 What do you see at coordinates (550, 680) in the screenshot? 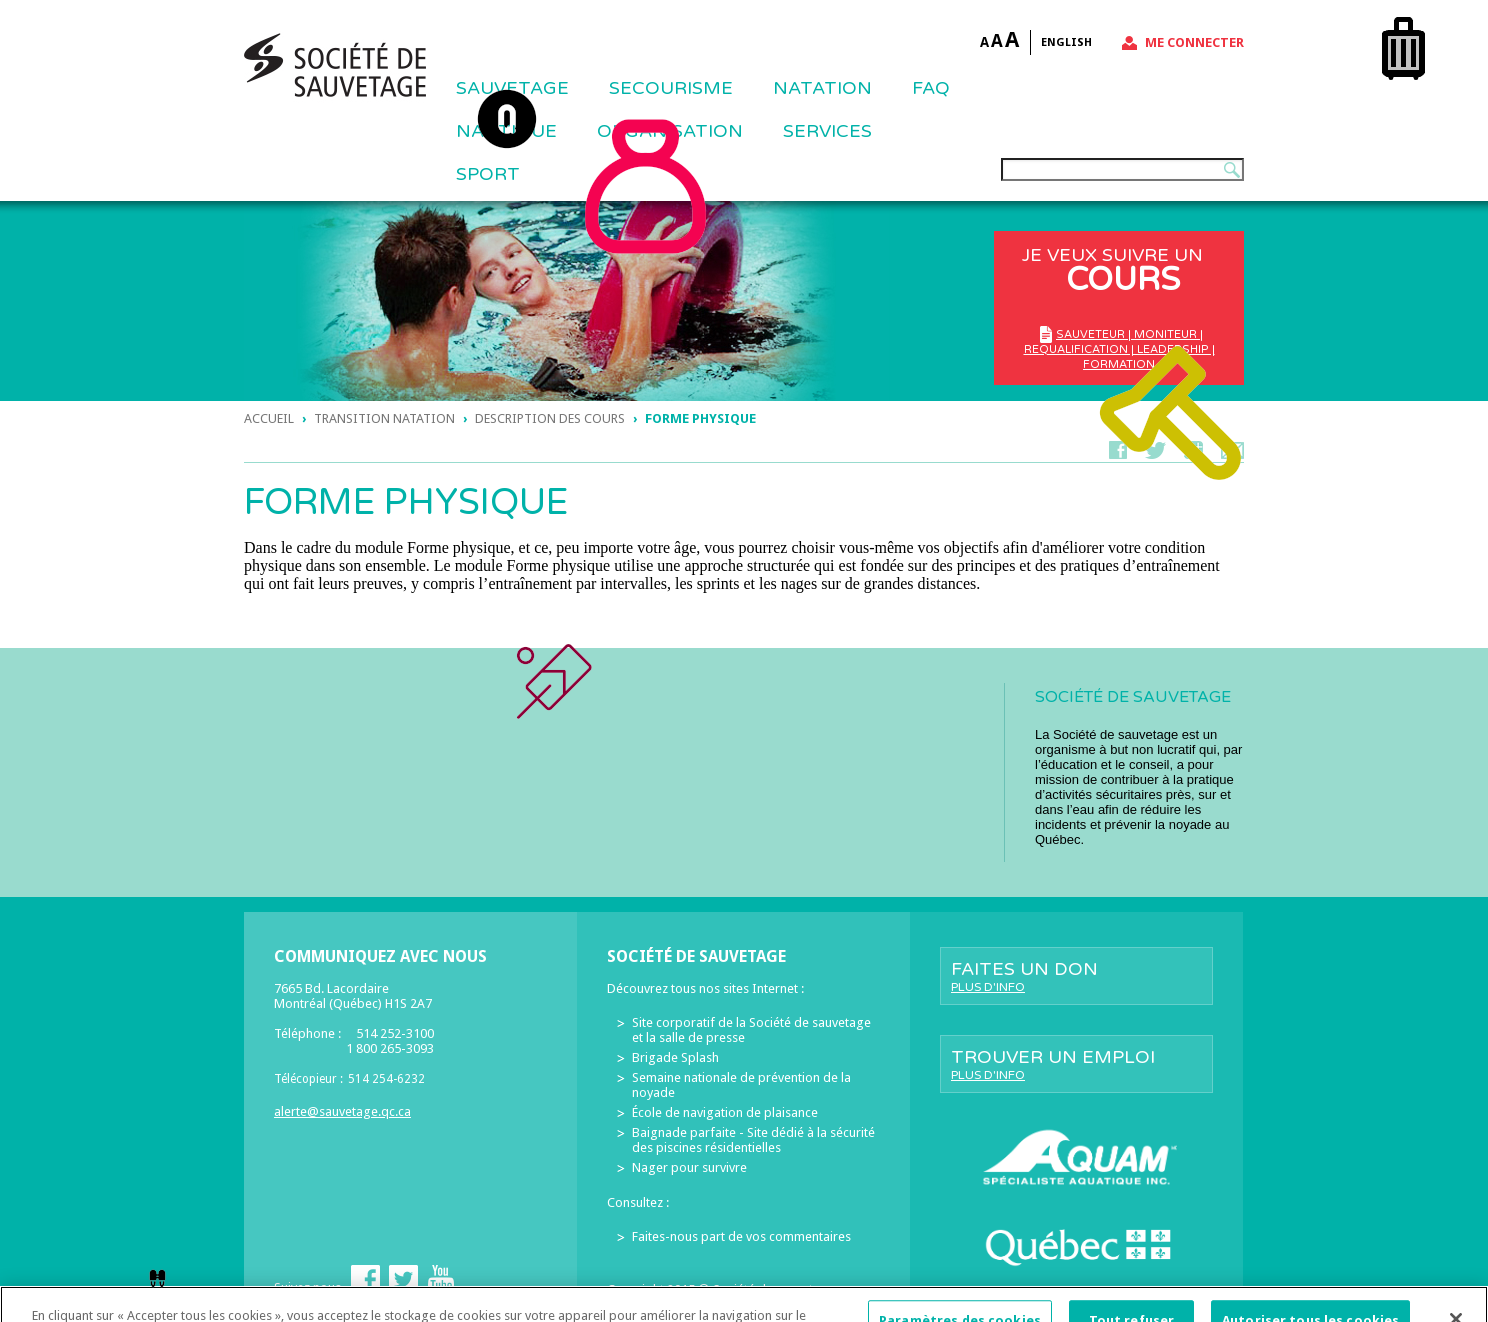
I see `cricket sport or game category` at bounding box center [550, 680].